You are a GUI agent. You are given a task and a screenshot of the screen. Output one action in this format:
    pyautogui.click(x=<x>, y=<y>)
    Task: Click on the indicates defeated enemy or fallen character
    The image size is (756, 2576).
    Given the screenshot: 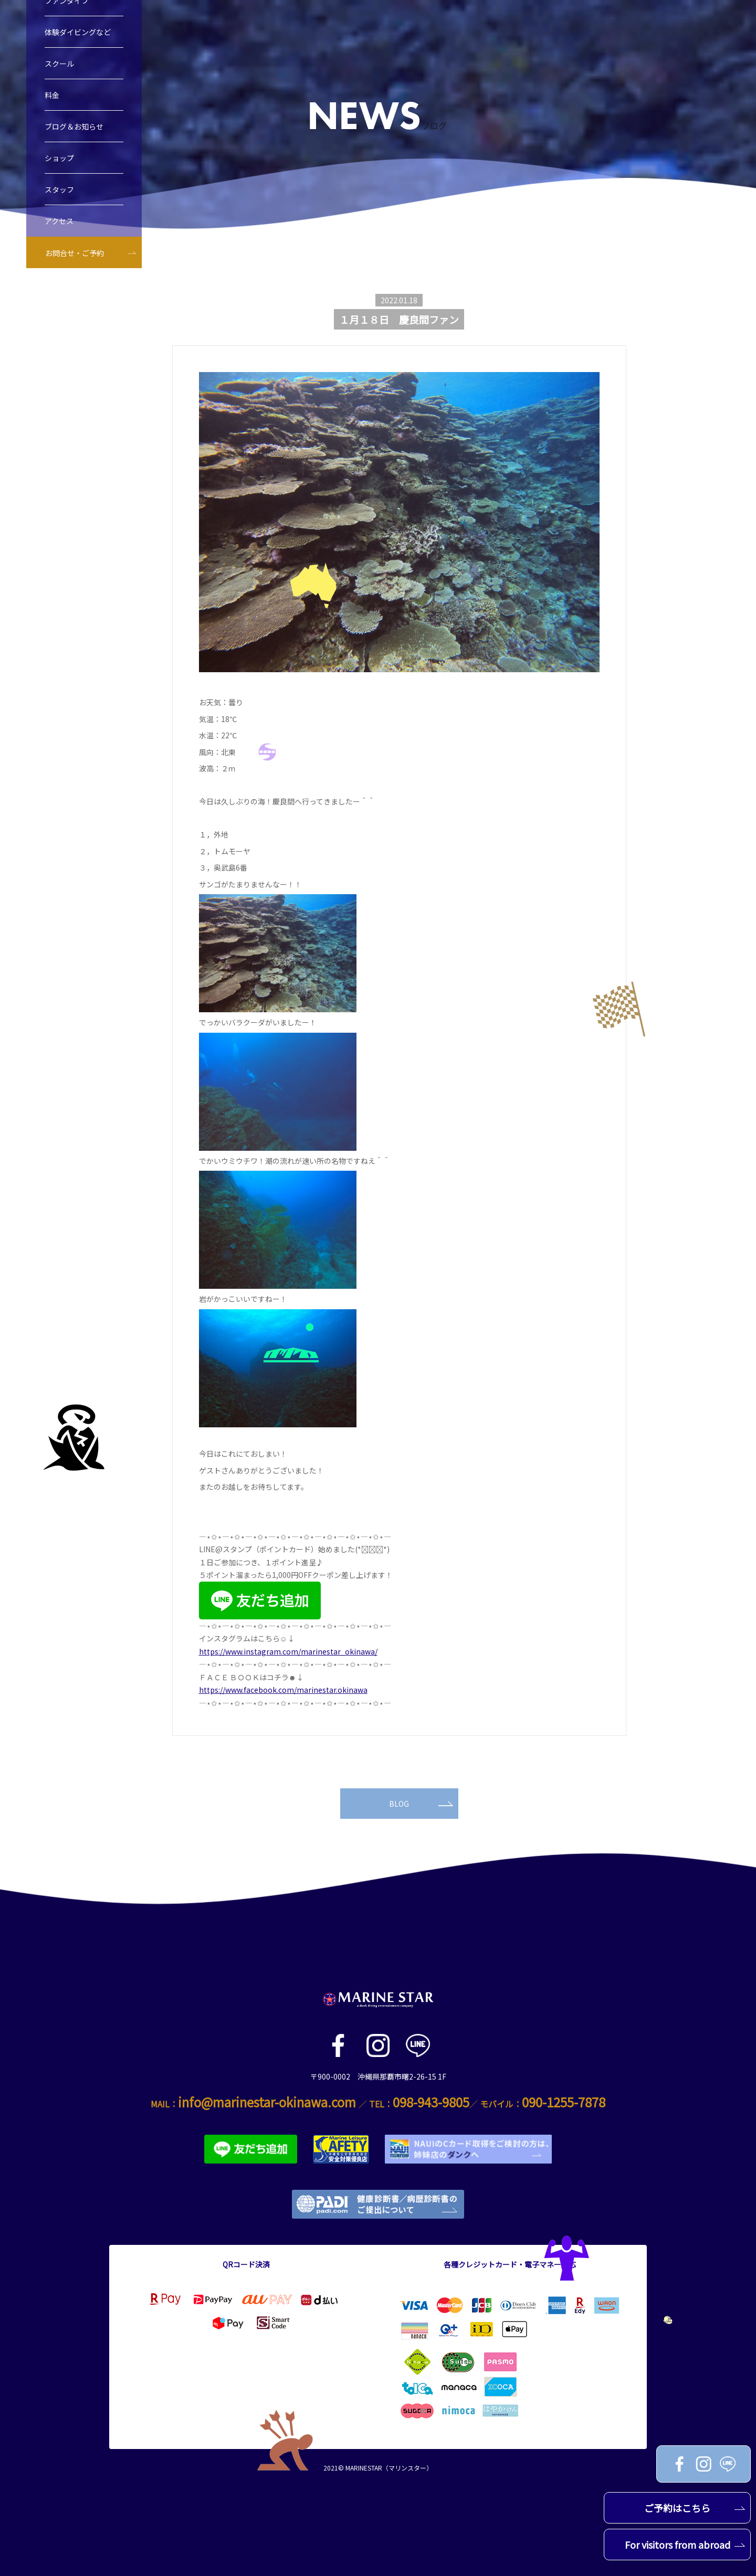 What is the action you would take?
    pyautogui.click(x=285, y=2439)
    